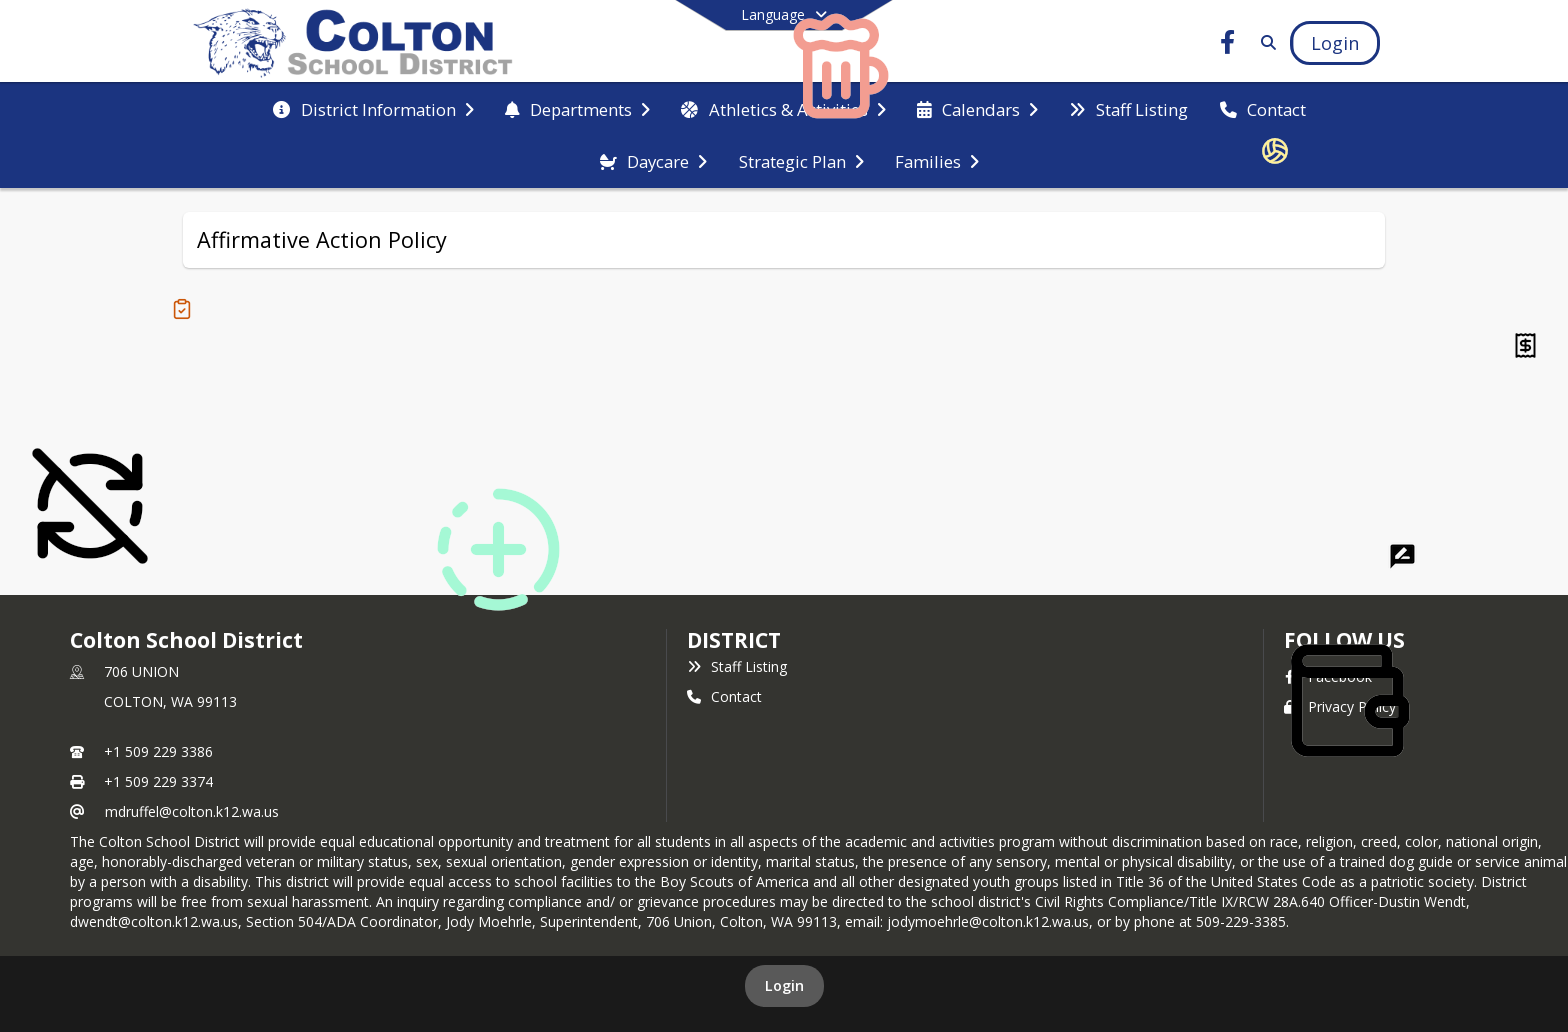 Image resolution: width=1568 pixels, height=1032 pixels. What do you see at coordinates (1402, 556) in the screenshot?
I see `write a review or feedback` at bounding box center [1402, 556].